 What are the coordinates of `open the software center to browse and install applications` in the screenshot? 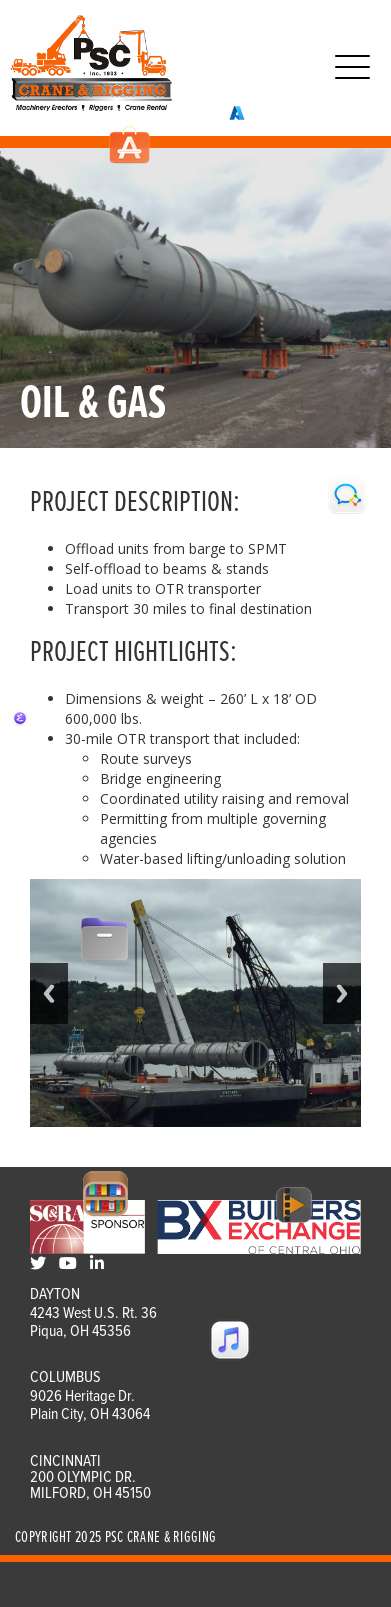 It's located at (129, 147).